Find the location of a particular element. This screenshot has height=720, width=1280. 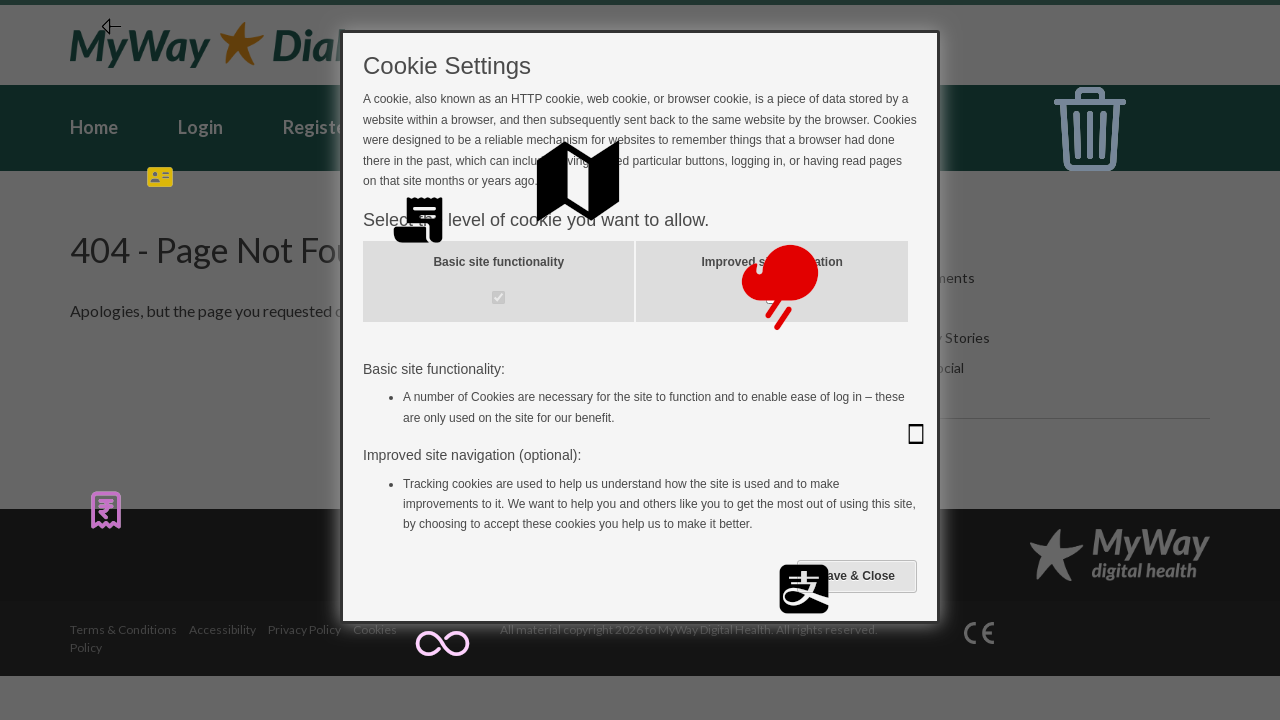

view purchase receipt or transaction history is located at coordinates (418, 220).